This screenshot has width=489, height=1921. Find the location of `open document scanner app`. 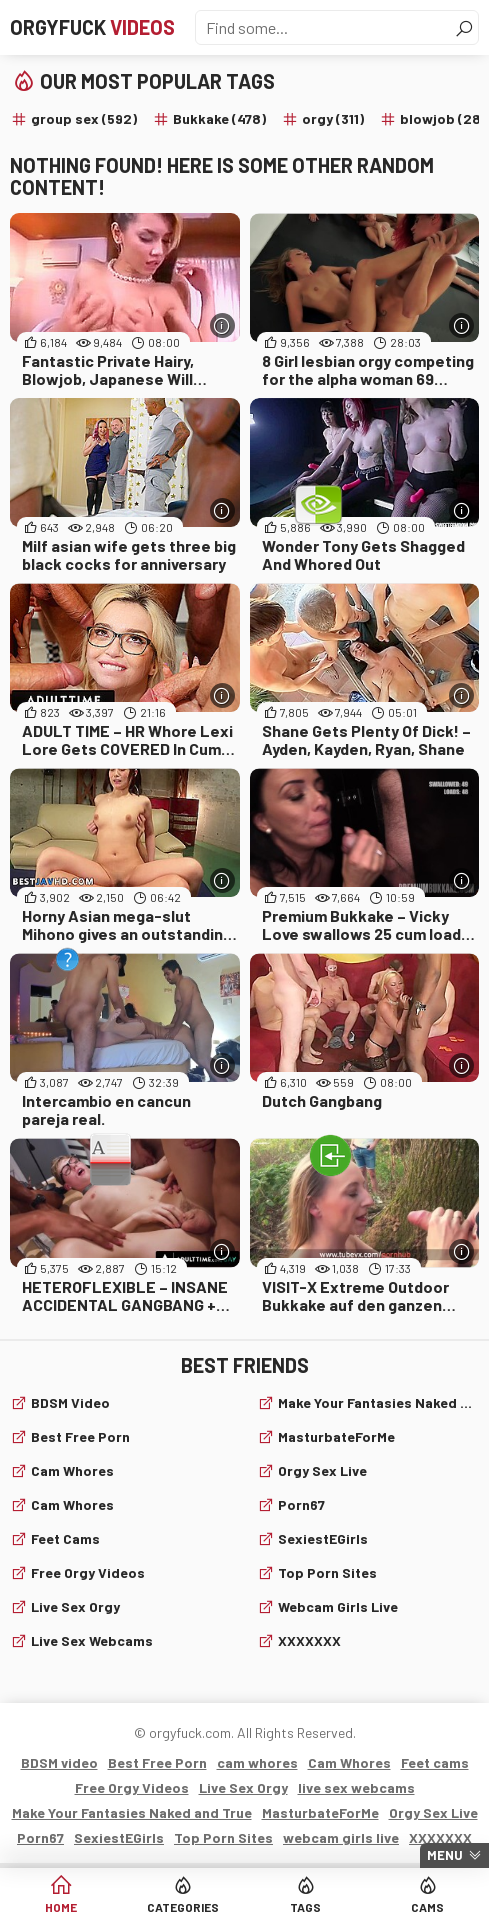

open document scanner app is located at coordinates (110, 1159).